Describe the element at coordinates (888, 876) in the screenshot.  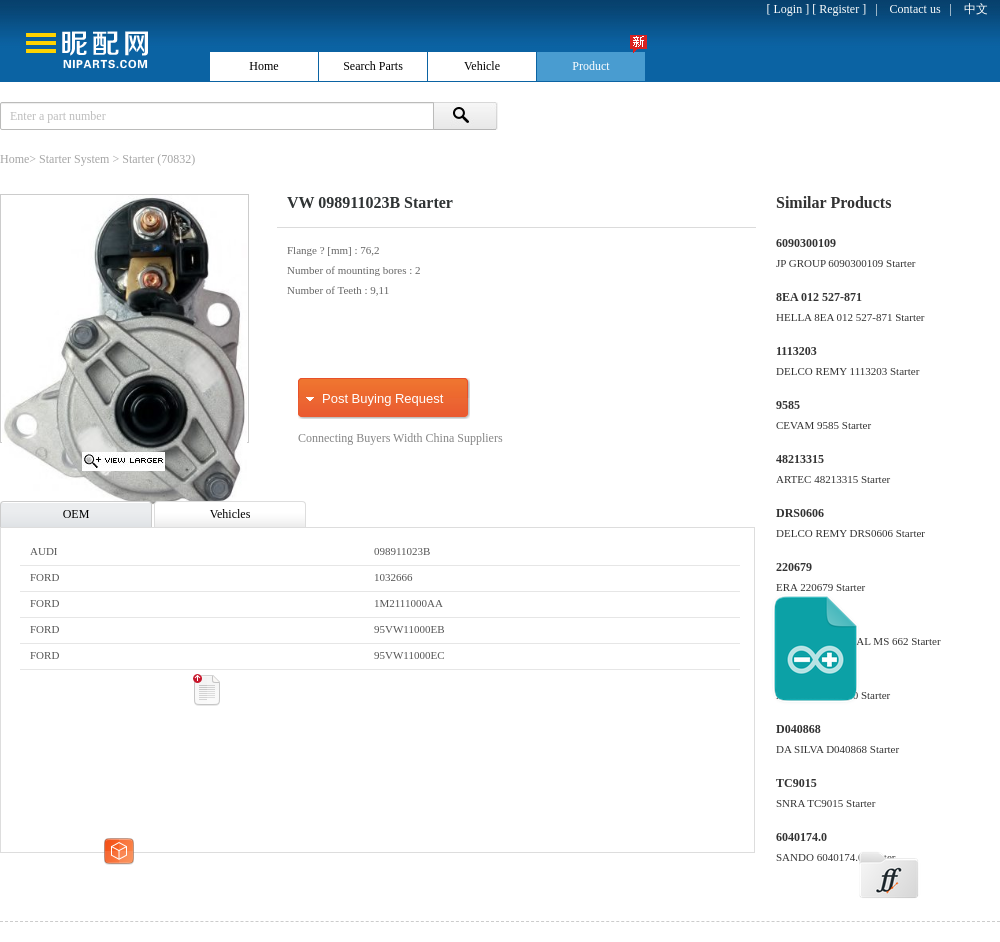
I see `open fontforge project files folder` at that location.